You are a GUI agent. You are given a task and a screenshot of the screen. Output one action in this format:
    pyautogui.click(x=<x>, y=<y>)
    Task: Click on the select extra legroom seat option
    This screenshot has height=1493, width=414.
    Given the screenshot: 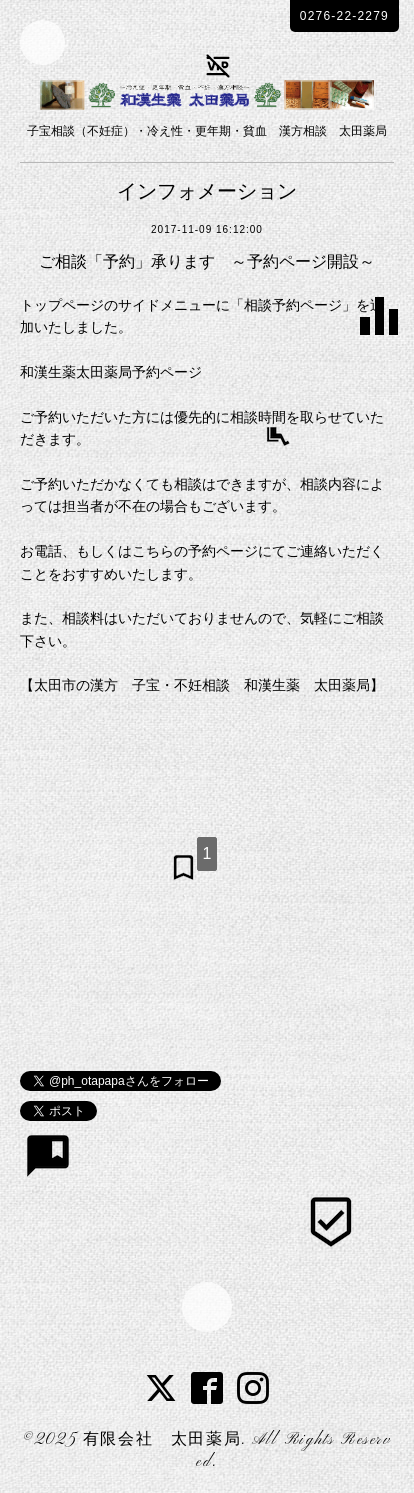 What is the action you would take?
    pyautogui.click(x=277, y=436)
    